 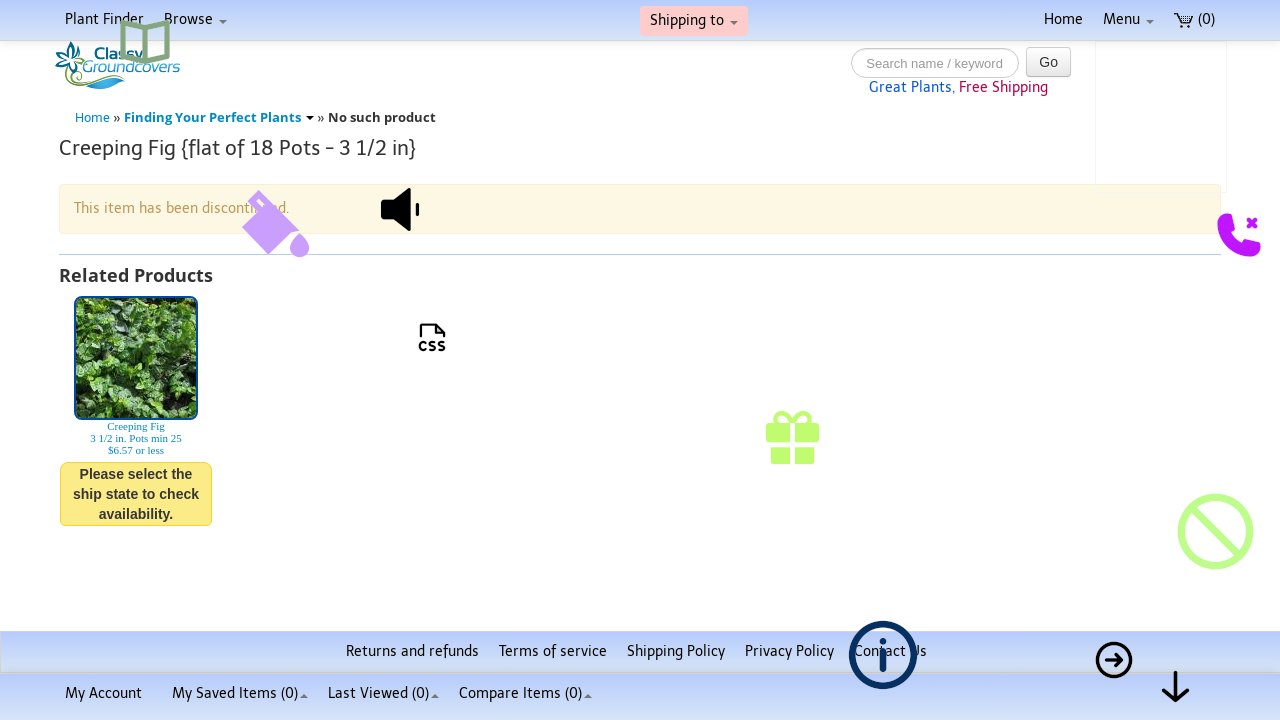 I want to click on open reading mode or e-book reader, so click(x=145, y=42).